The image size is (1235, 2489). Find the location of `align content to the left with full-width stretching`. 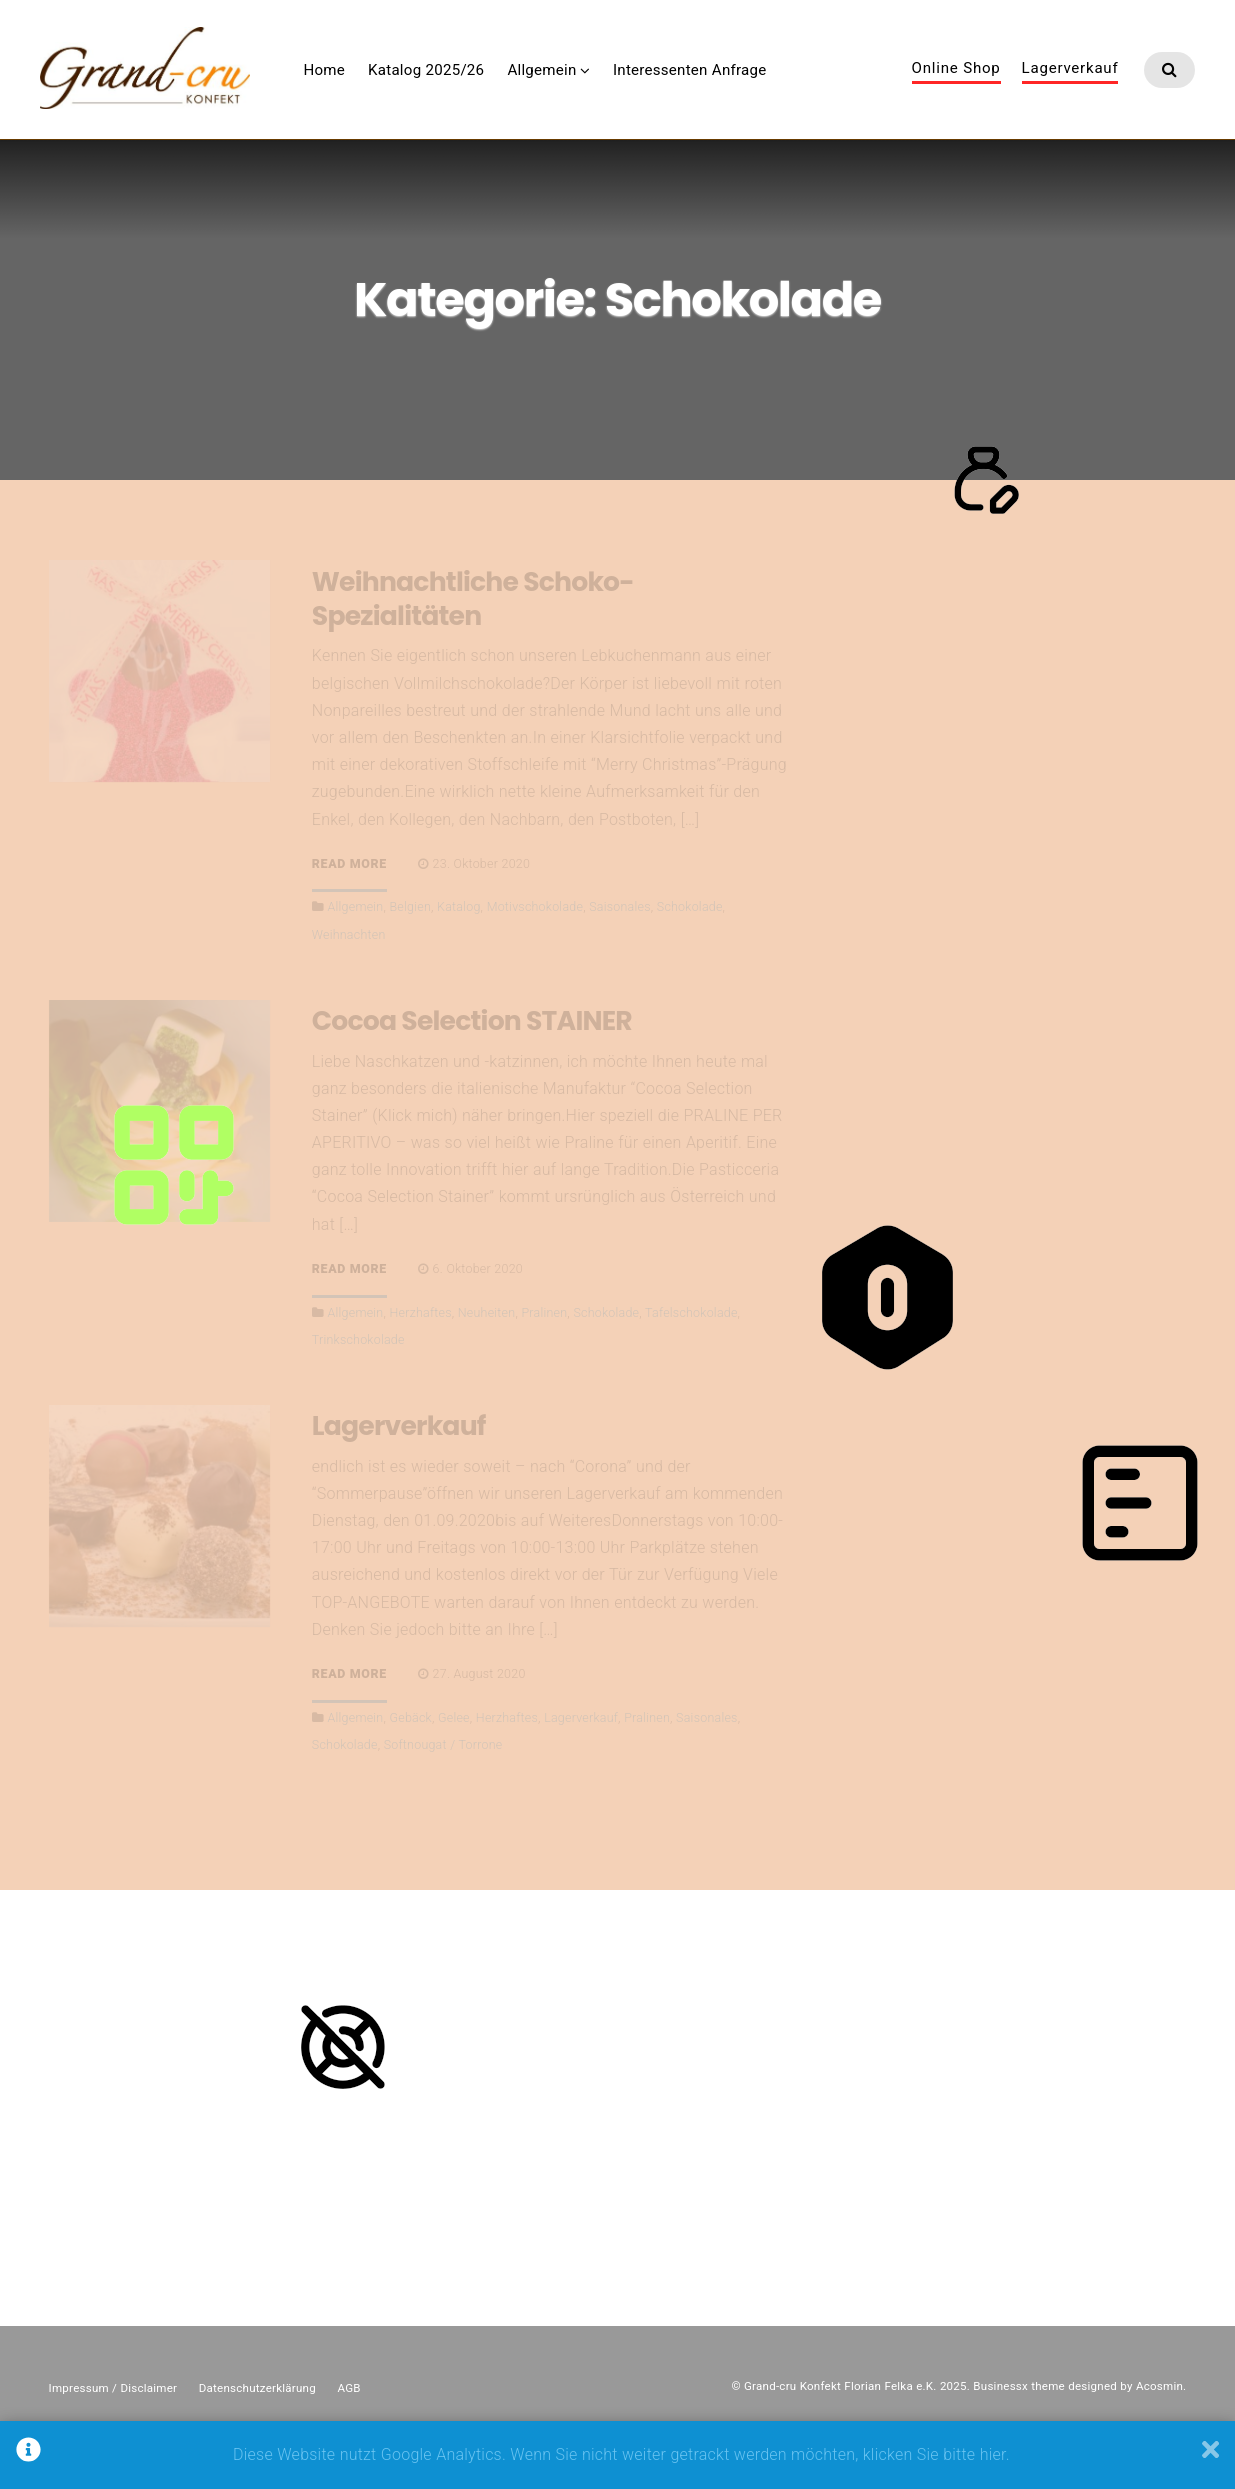

align content to the left with full-width stretching is located at coordinates (1140, 1503).